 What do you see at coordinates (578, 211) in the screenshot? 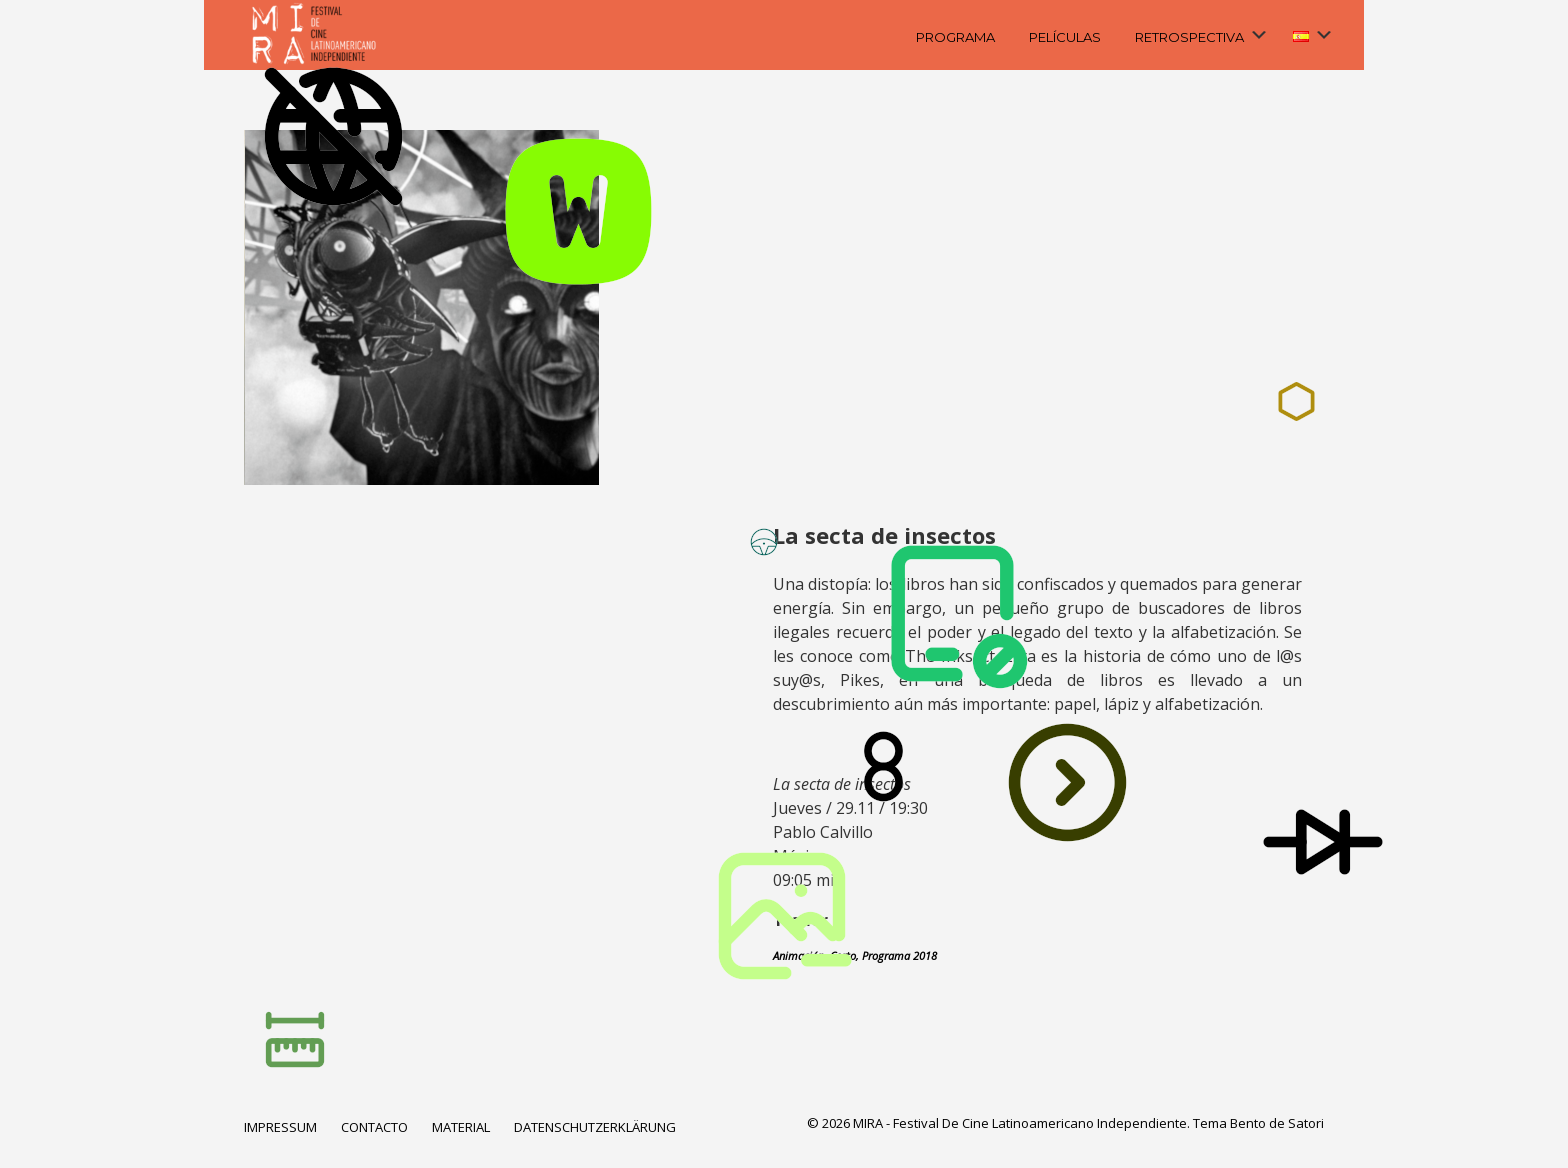
I see `app icon for a service or brand starting with "W"` at bounding box center [578, 211].